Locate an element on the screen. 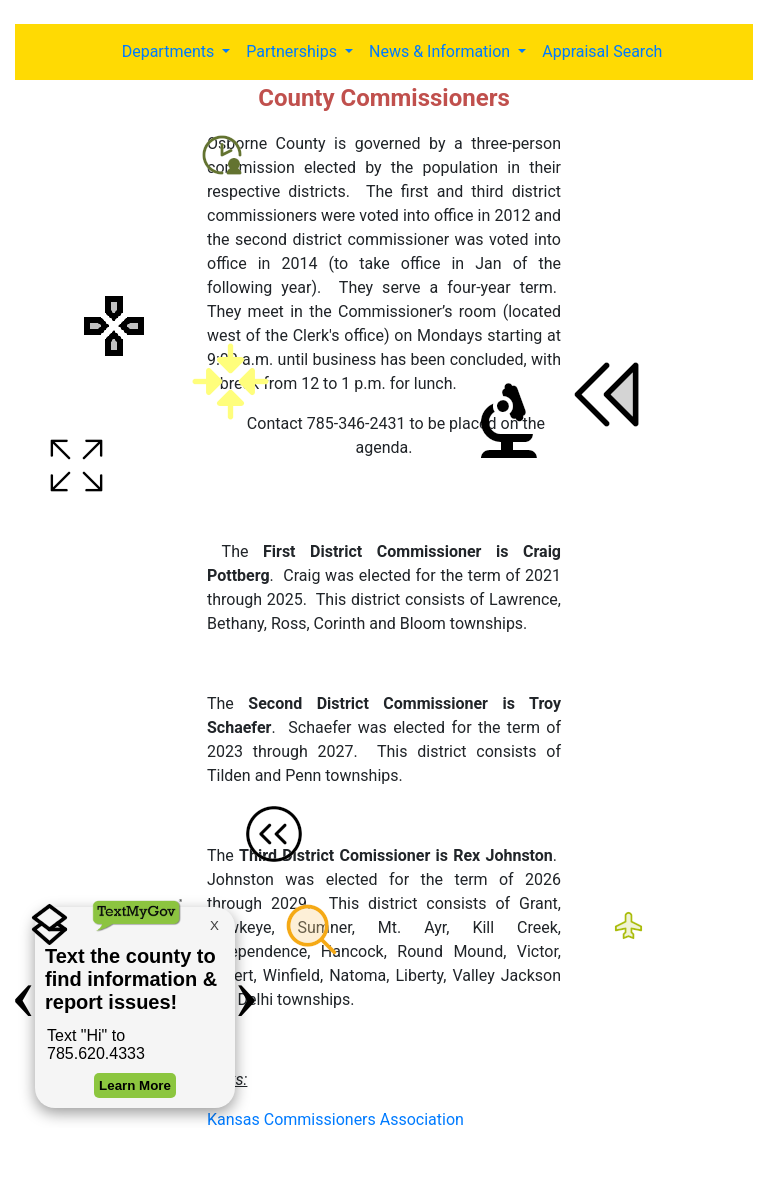 The height and width of the screenshot is (1188, 768). enable airplane mode is located at coordinates (628, 925).